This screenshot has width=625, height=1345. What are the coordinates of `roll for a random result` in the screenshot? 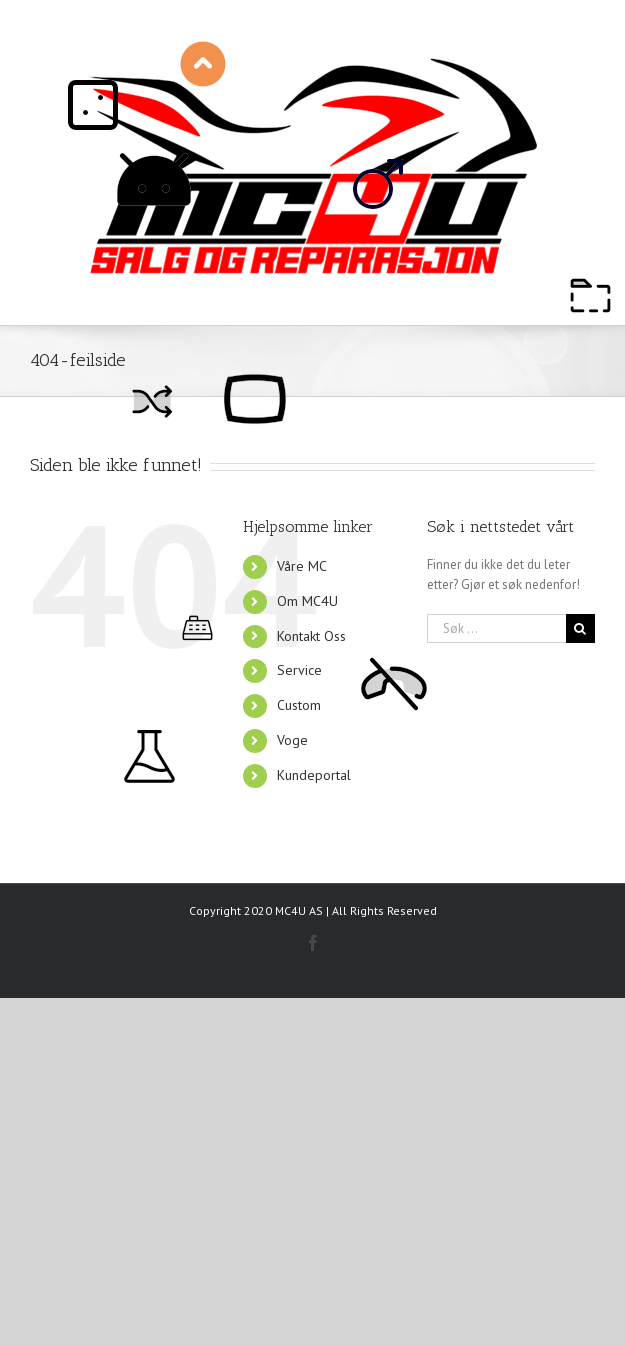 It's located at (93, 105).